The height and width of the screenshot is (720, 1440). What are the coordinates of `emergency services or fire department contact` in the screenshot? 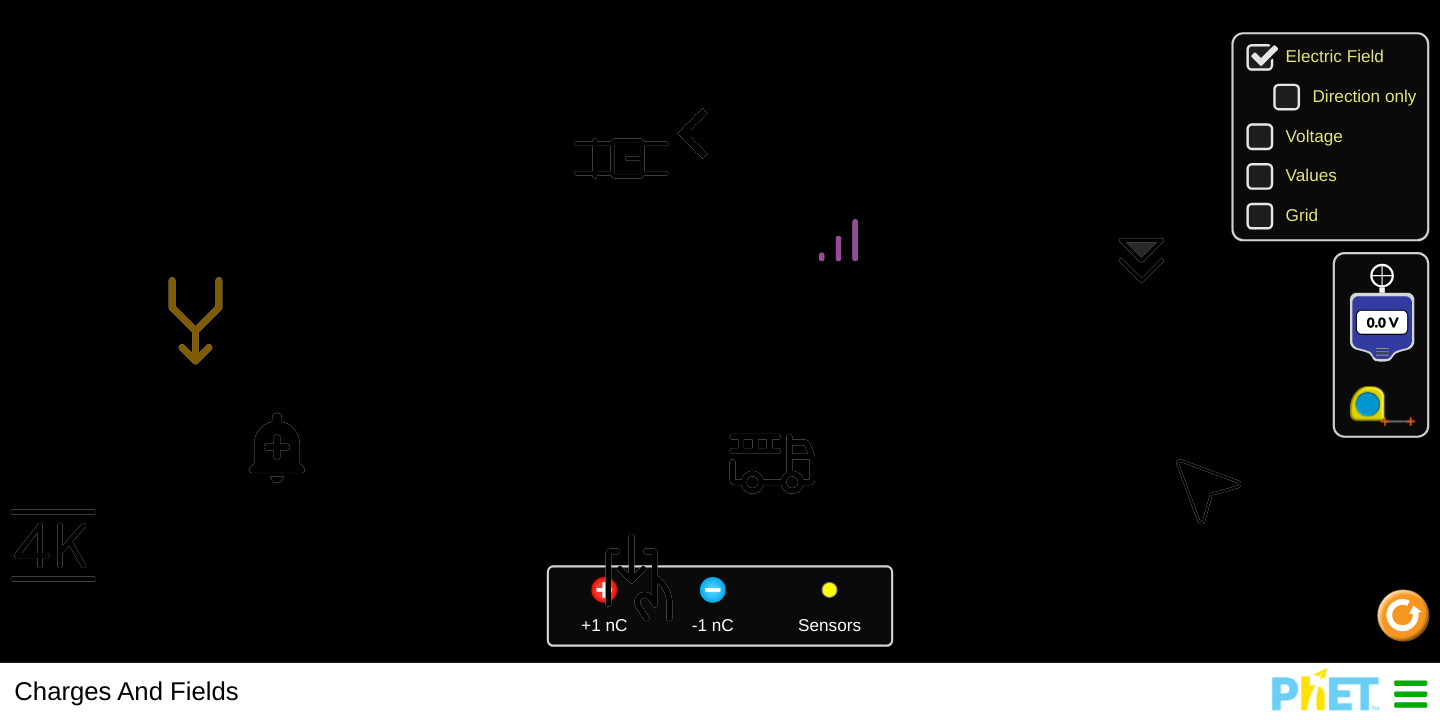 It's located at (769, 459).